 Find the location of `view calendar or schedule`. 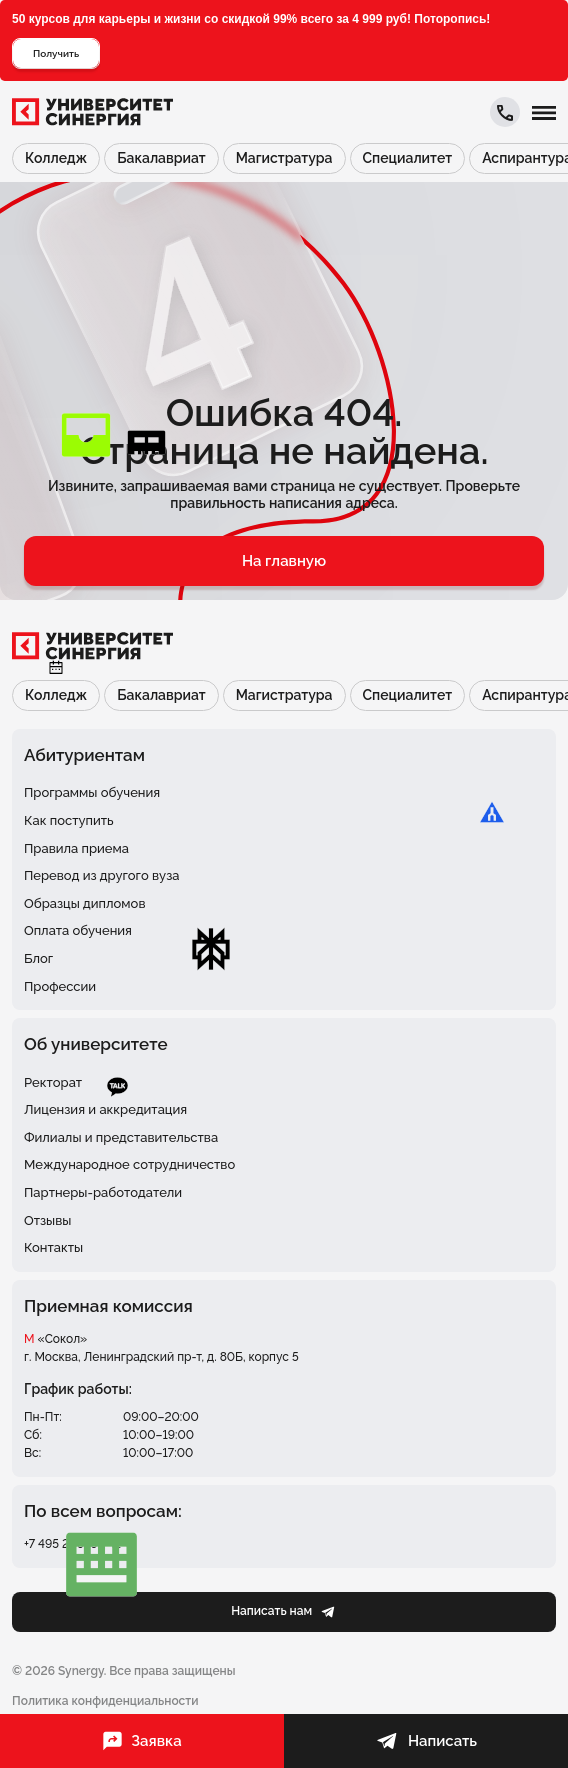

view calendar or schedule is located at coordinates (56, 668).